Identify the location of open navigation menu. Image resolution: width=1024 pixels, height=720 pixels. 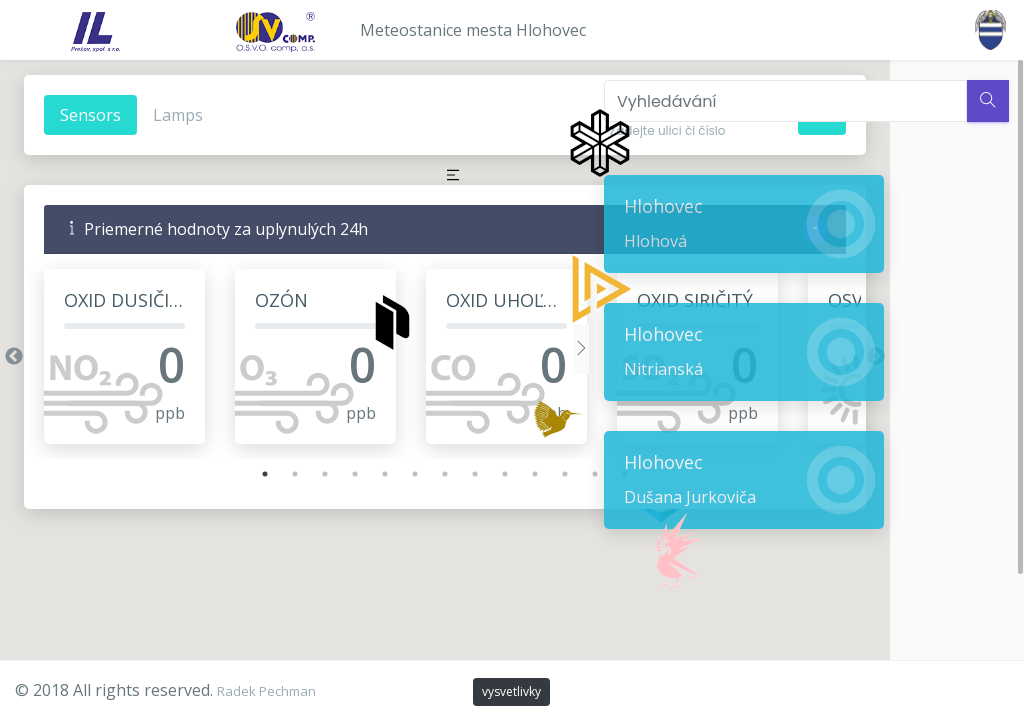
(453, 175).